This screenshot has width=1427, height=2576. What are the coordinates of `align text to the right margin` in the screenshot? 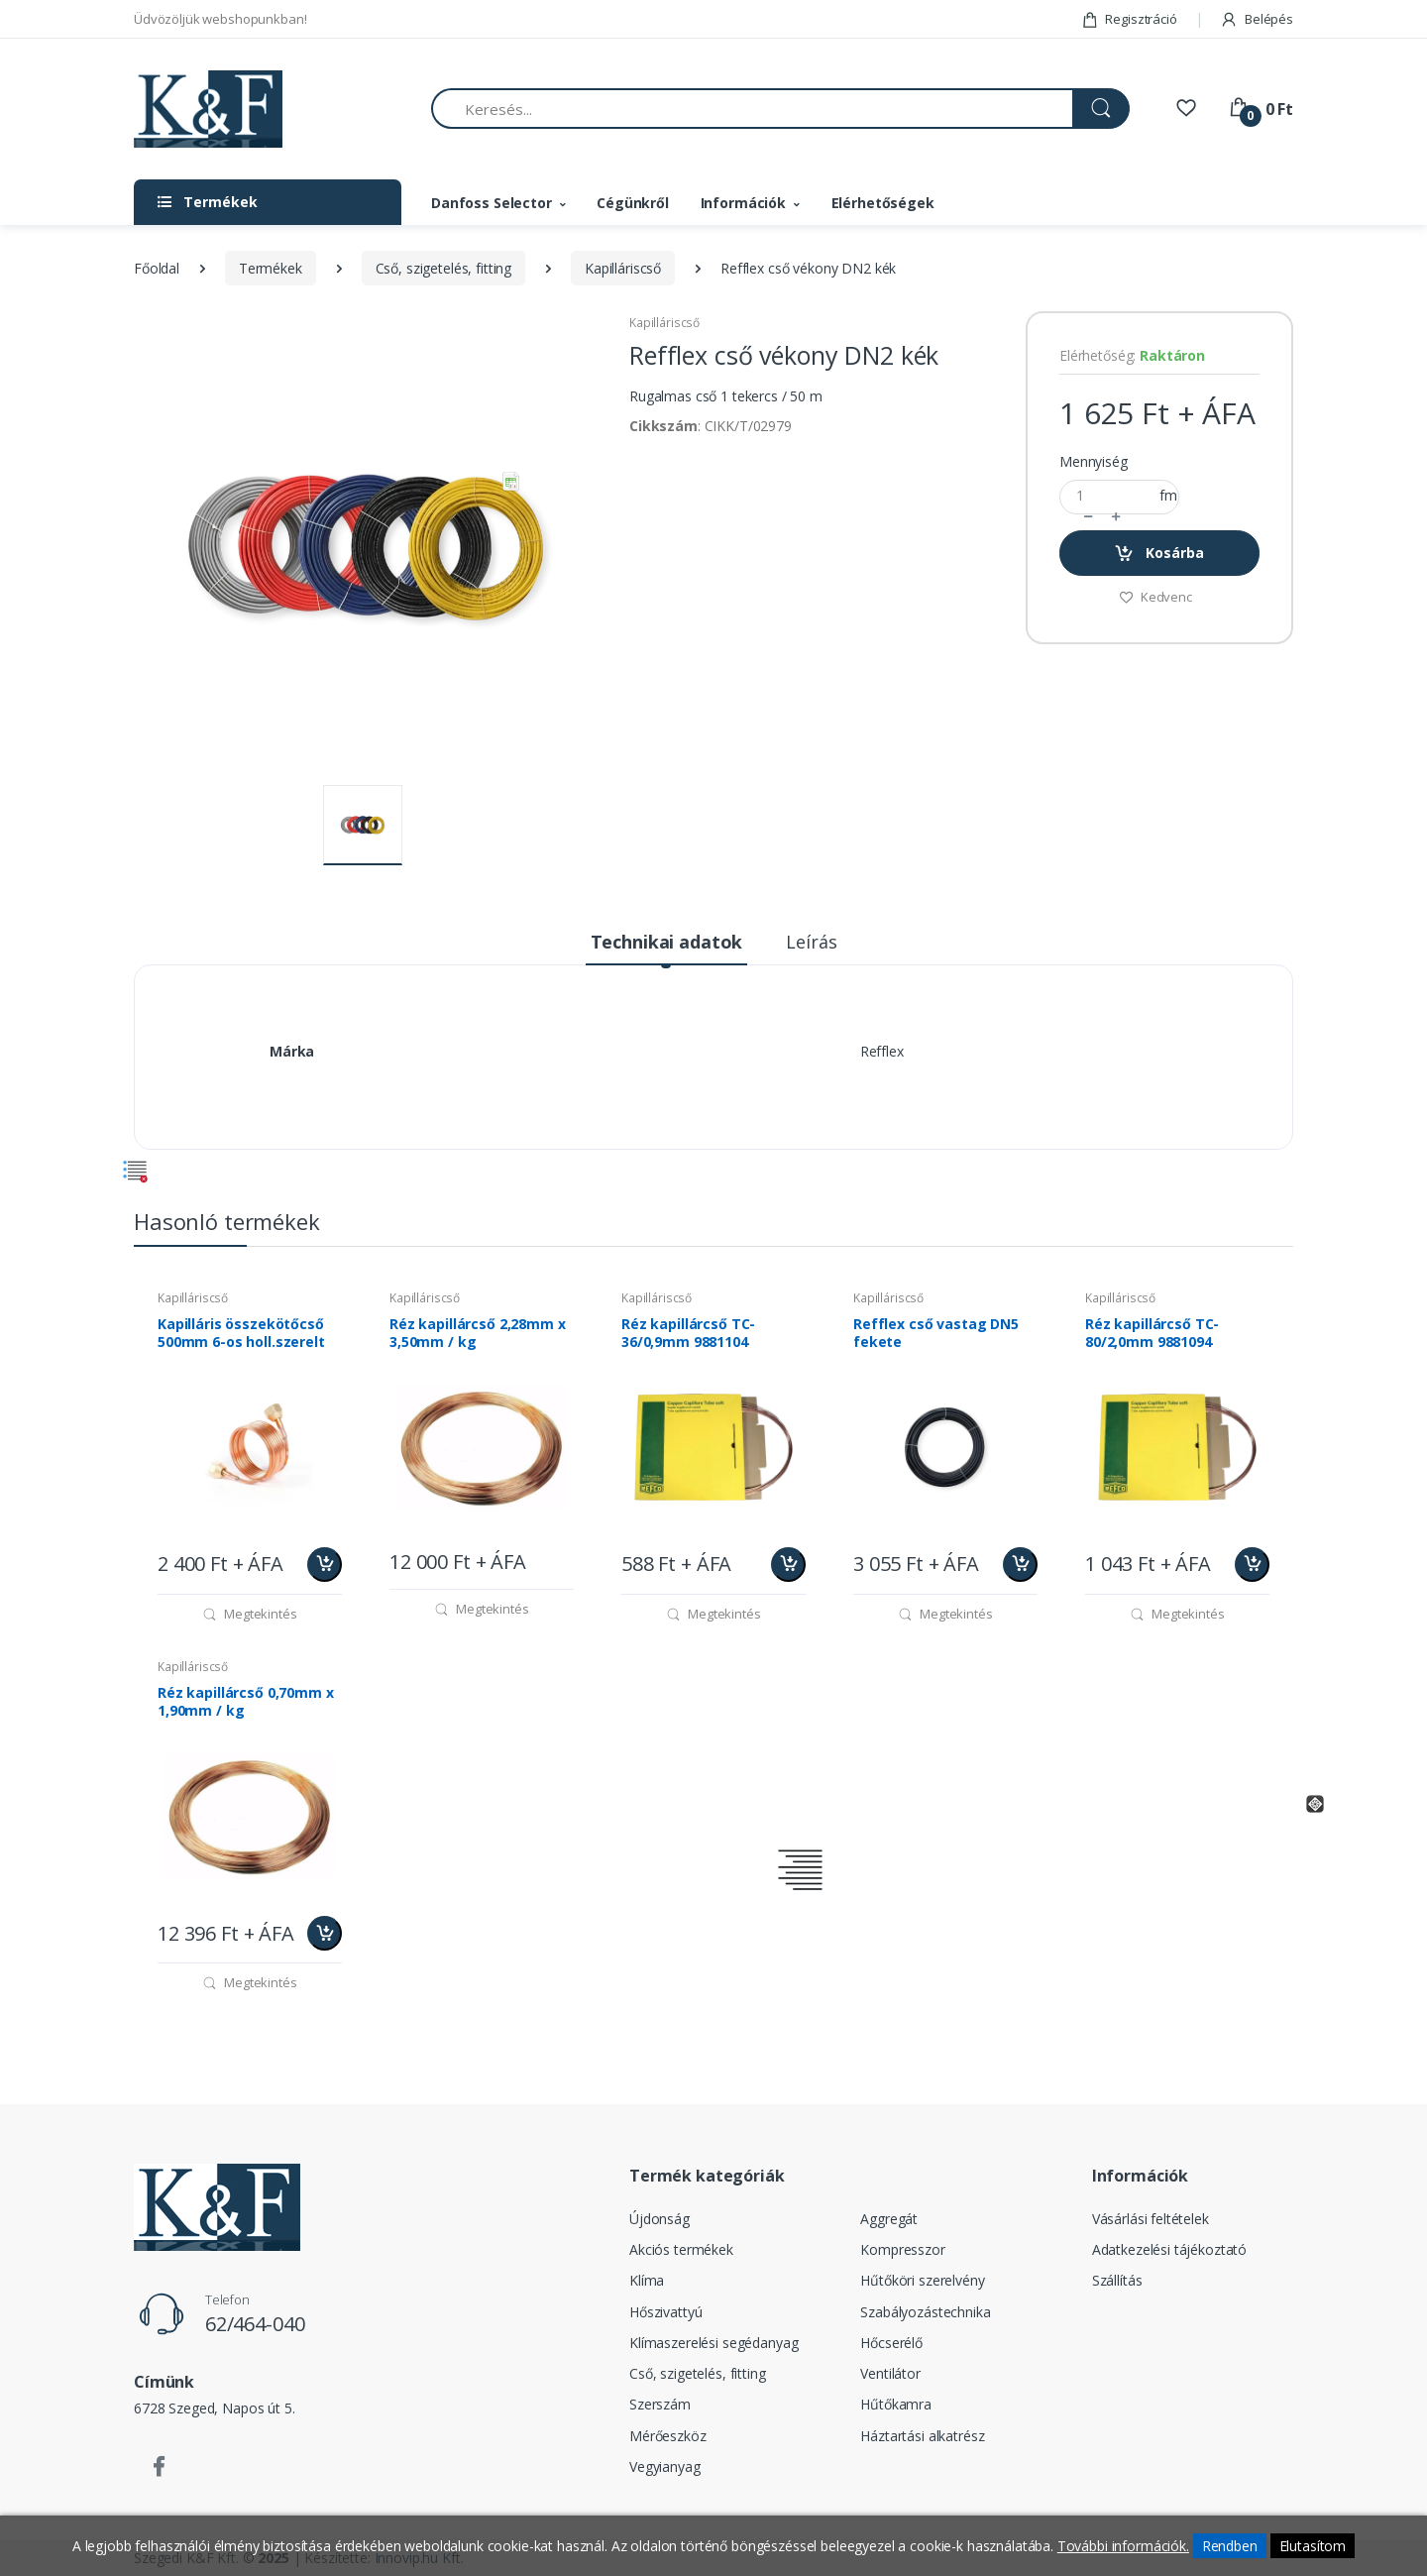 It's located at (800, 1870).